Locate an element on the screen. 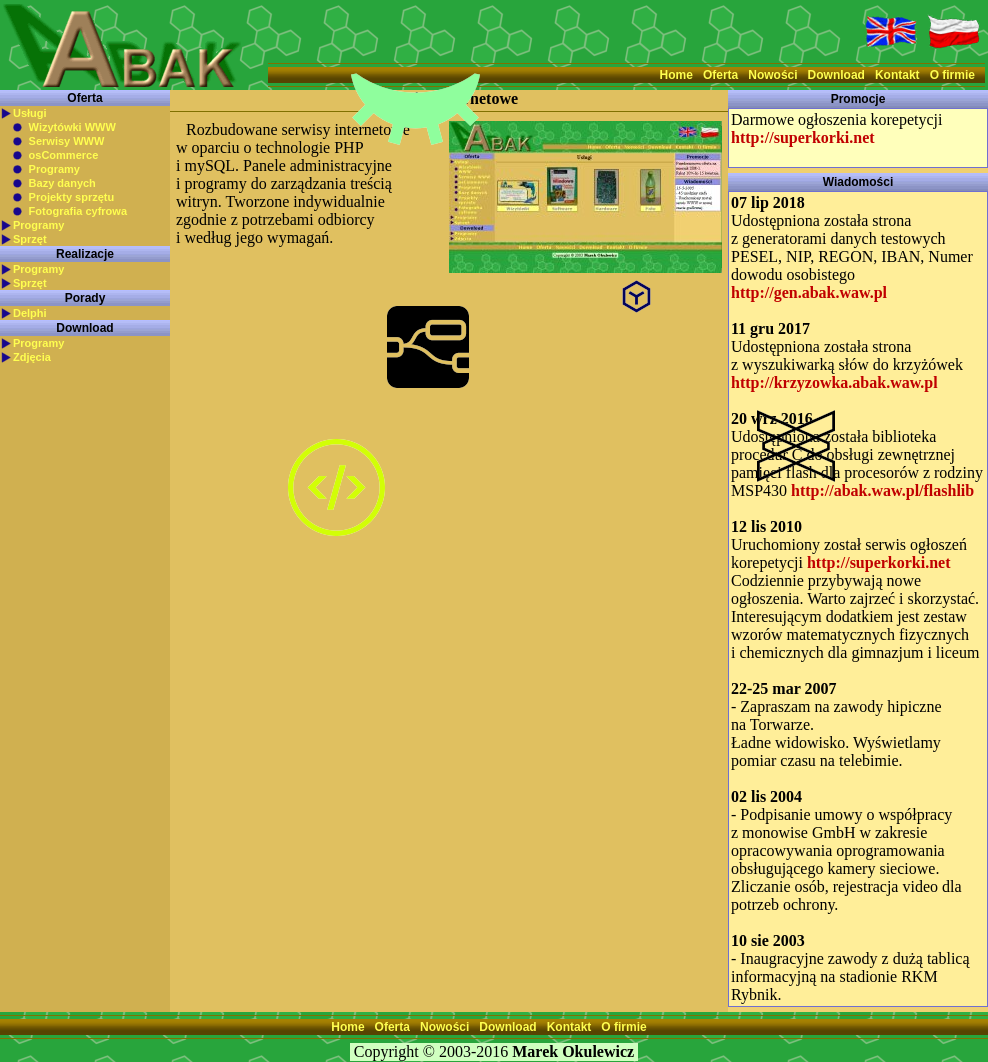 This screenshot has width=988, height=1062. view instance details is located at coordinates (636, 296).